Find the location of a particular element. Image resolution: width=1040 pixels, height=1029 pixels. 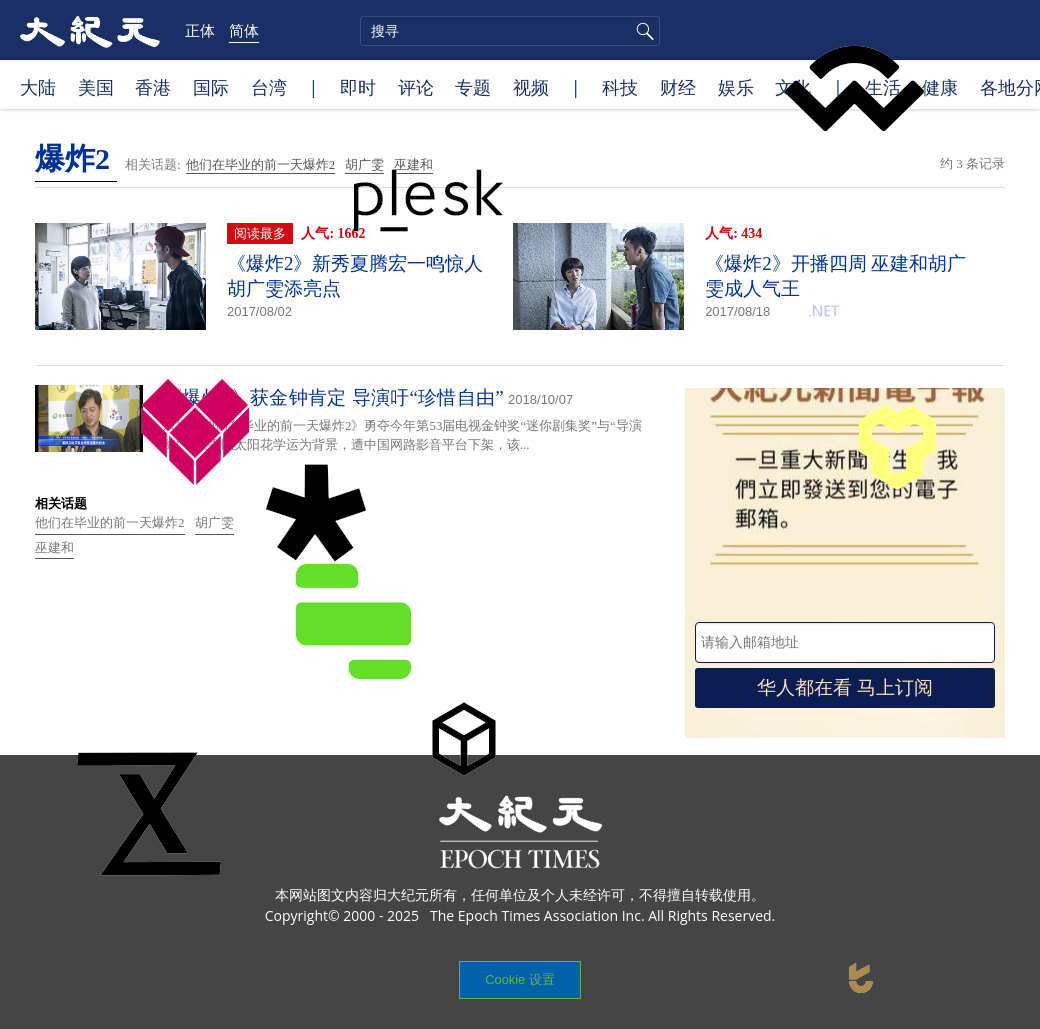

bazel build system logo is located at coordinates (195, 432).